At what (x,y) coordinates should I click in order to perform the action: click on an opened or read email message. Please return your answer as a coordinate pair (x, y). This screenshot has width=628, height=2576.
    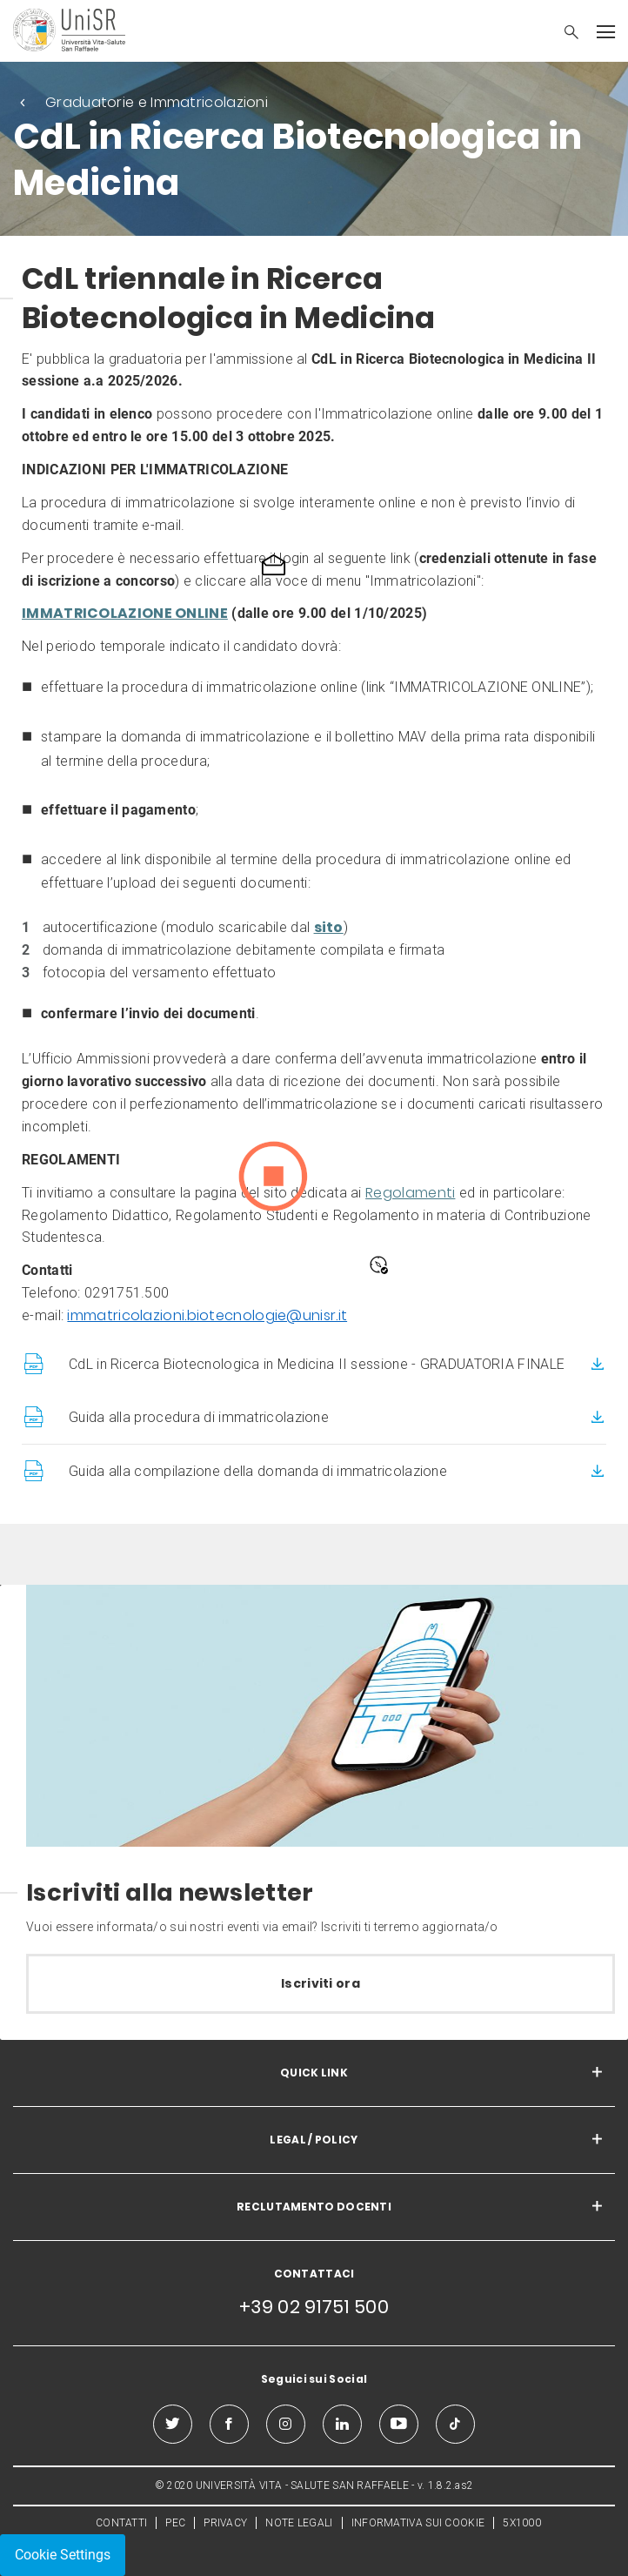
    Looking at the image, I should click on (273, 565).